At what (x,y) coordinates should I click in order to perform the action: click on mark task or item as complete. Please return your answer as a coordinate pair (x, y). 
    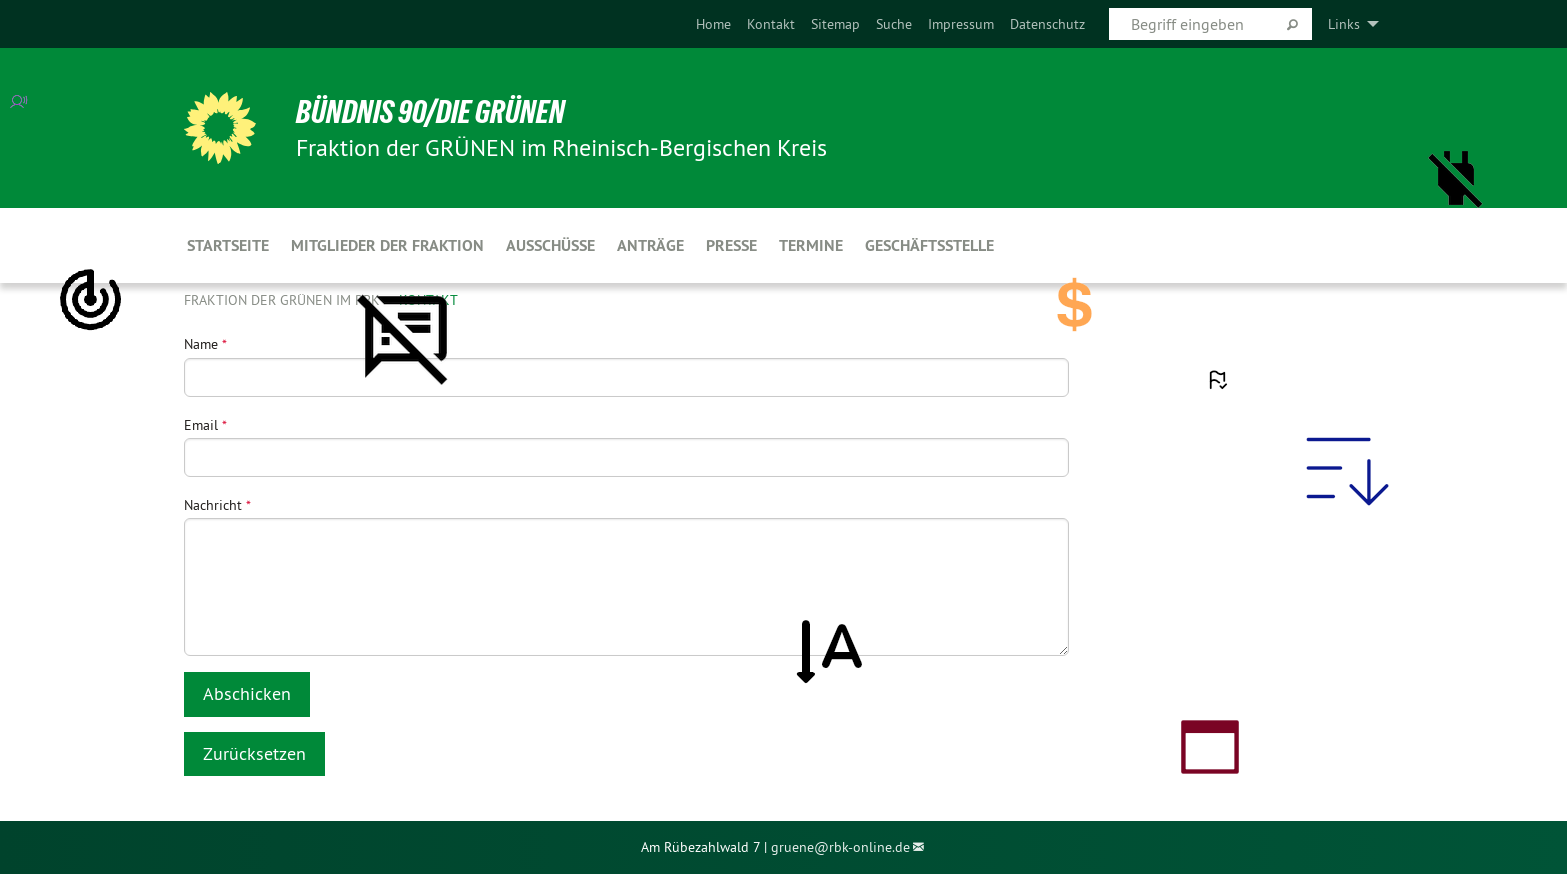
    Looking at the image, I should click on (1217, 379).